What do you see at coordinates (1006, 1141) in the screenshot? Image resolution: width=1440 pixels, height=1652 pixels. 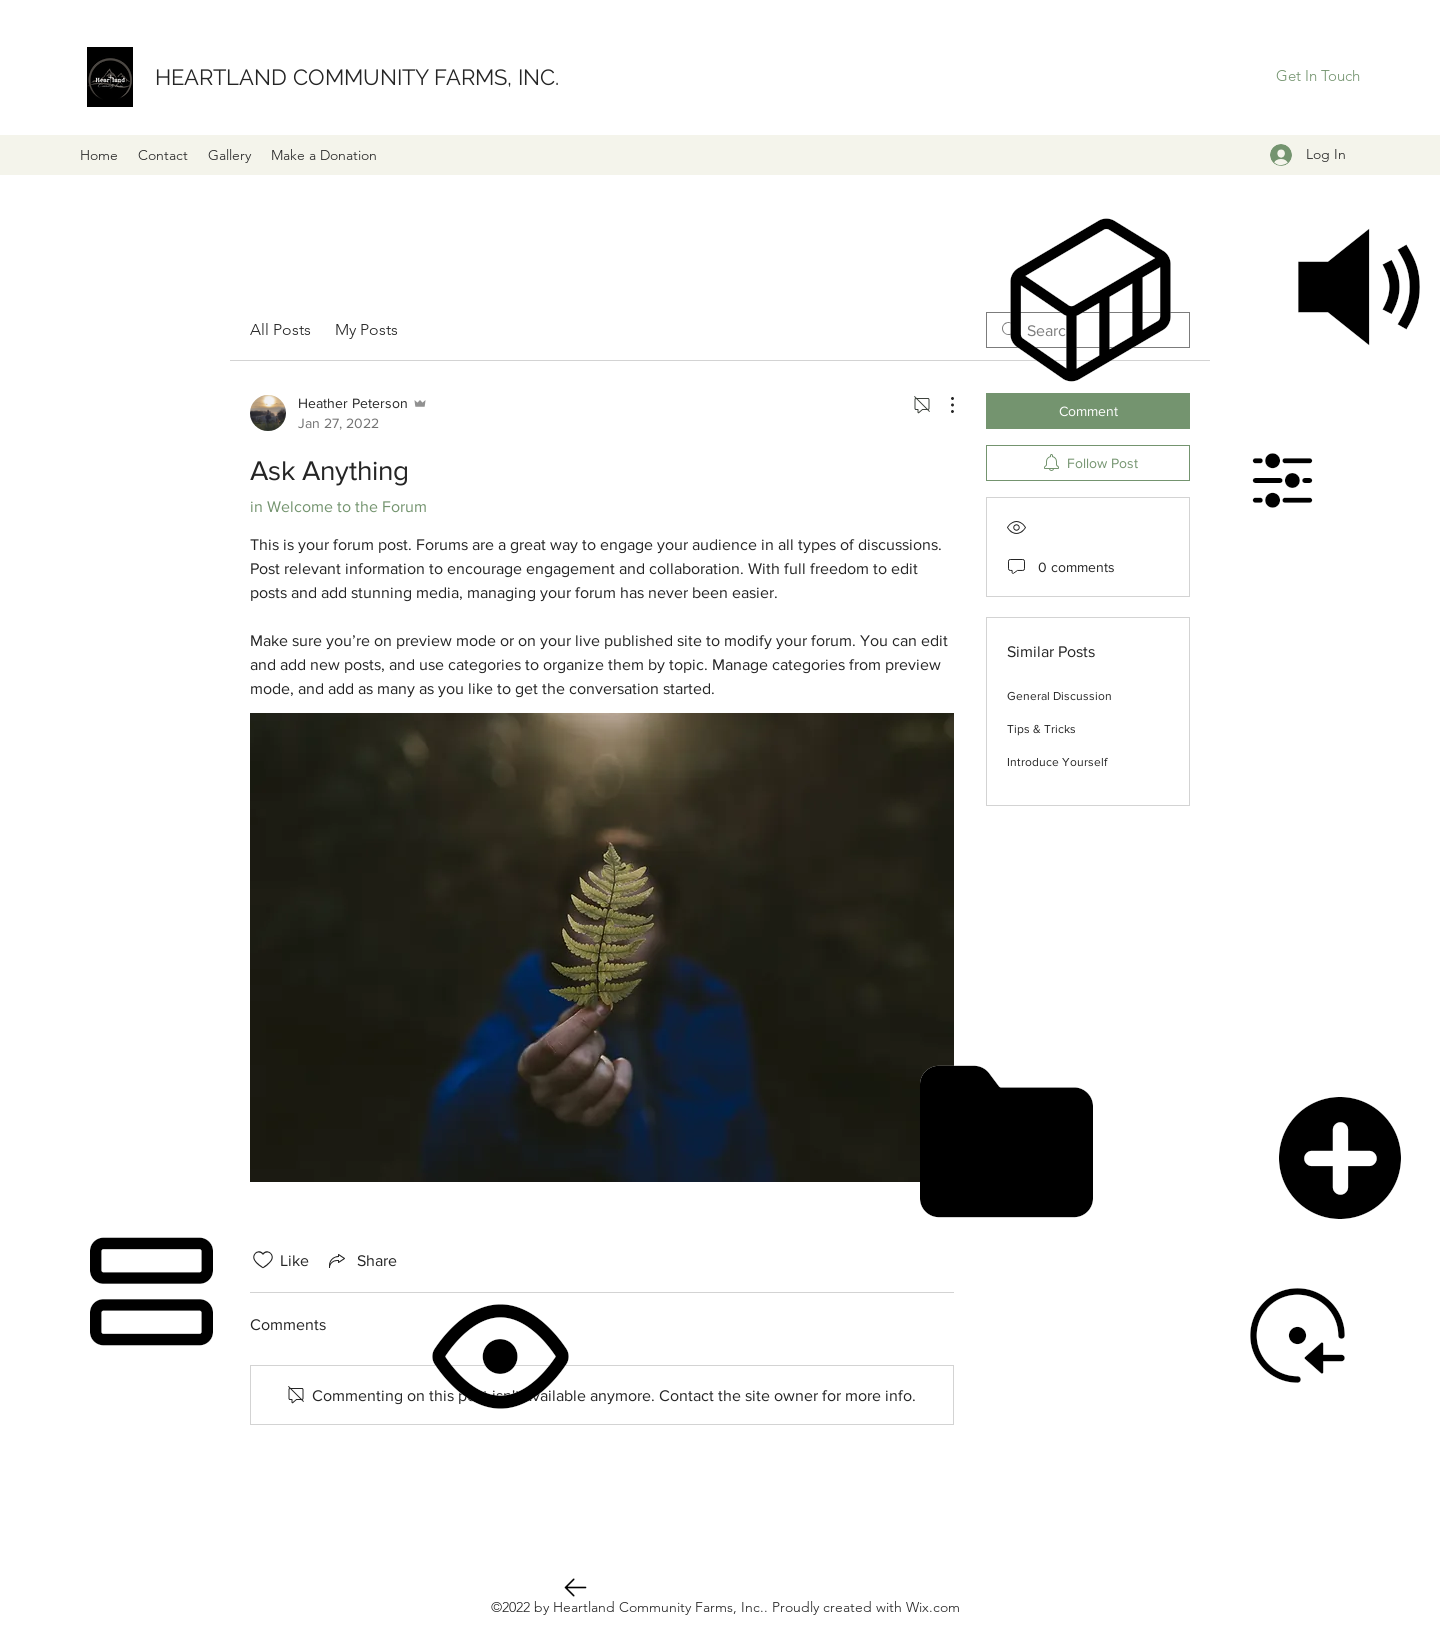 I see `open folder or directory` at bounding box center [1006, 1141].